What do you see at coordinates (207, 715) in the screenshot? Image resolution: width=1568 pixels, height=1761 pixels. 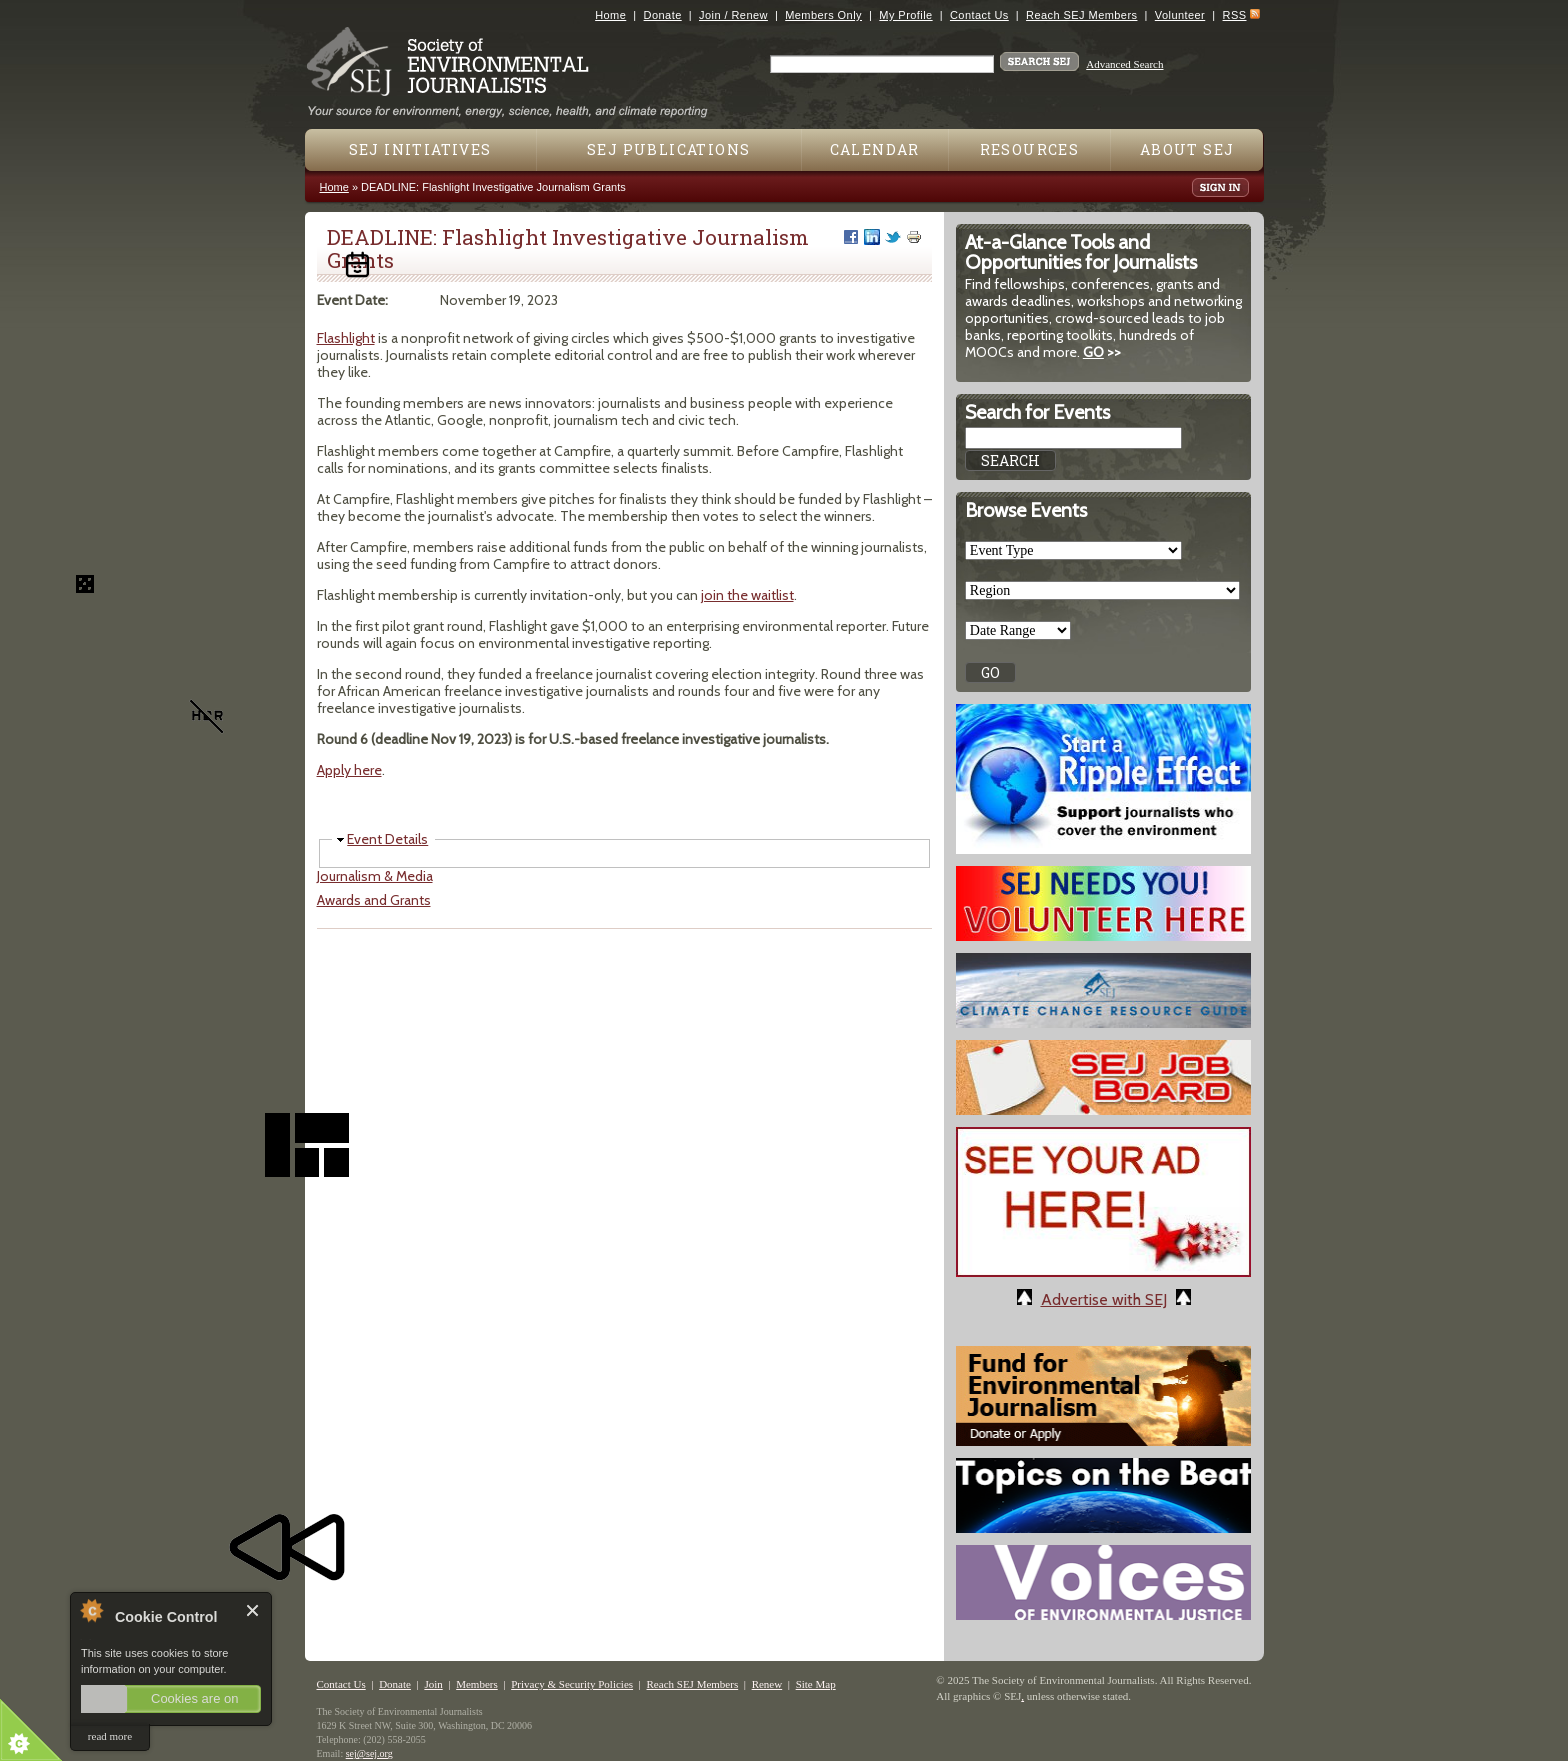 I see `disable HDR mode in camera settings` at bounding box center [207, 715].